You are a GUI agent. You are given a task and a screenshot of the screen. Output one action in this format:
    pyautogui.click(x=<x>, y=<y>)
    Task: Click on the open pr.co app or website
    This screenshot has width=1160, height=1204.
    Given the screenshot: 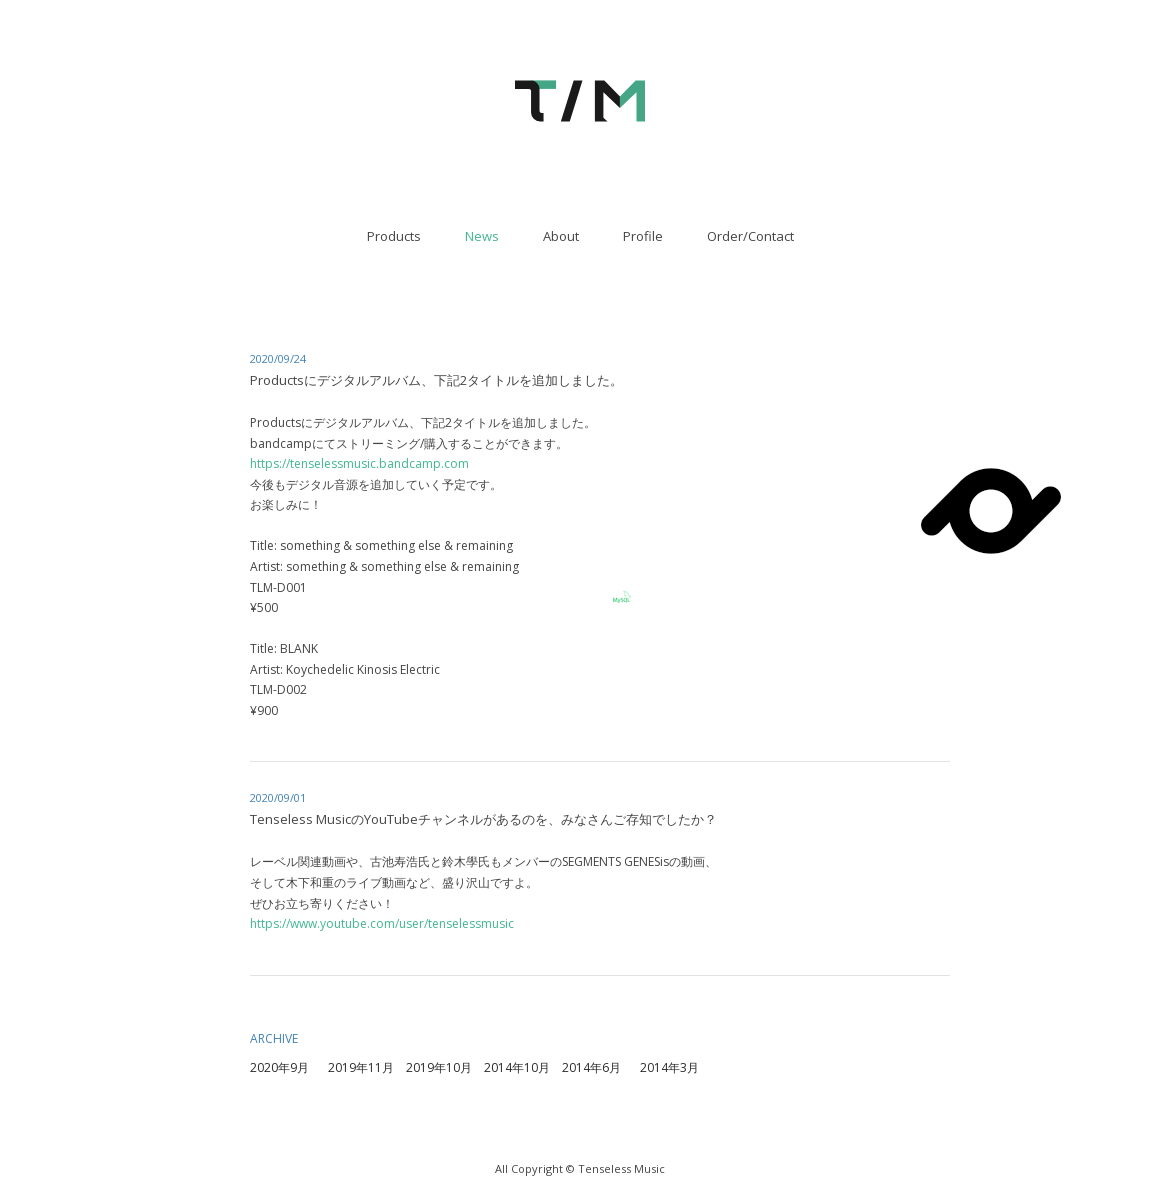 What is the action you would take?
    pyautogui.click(x=991, y=511)
    